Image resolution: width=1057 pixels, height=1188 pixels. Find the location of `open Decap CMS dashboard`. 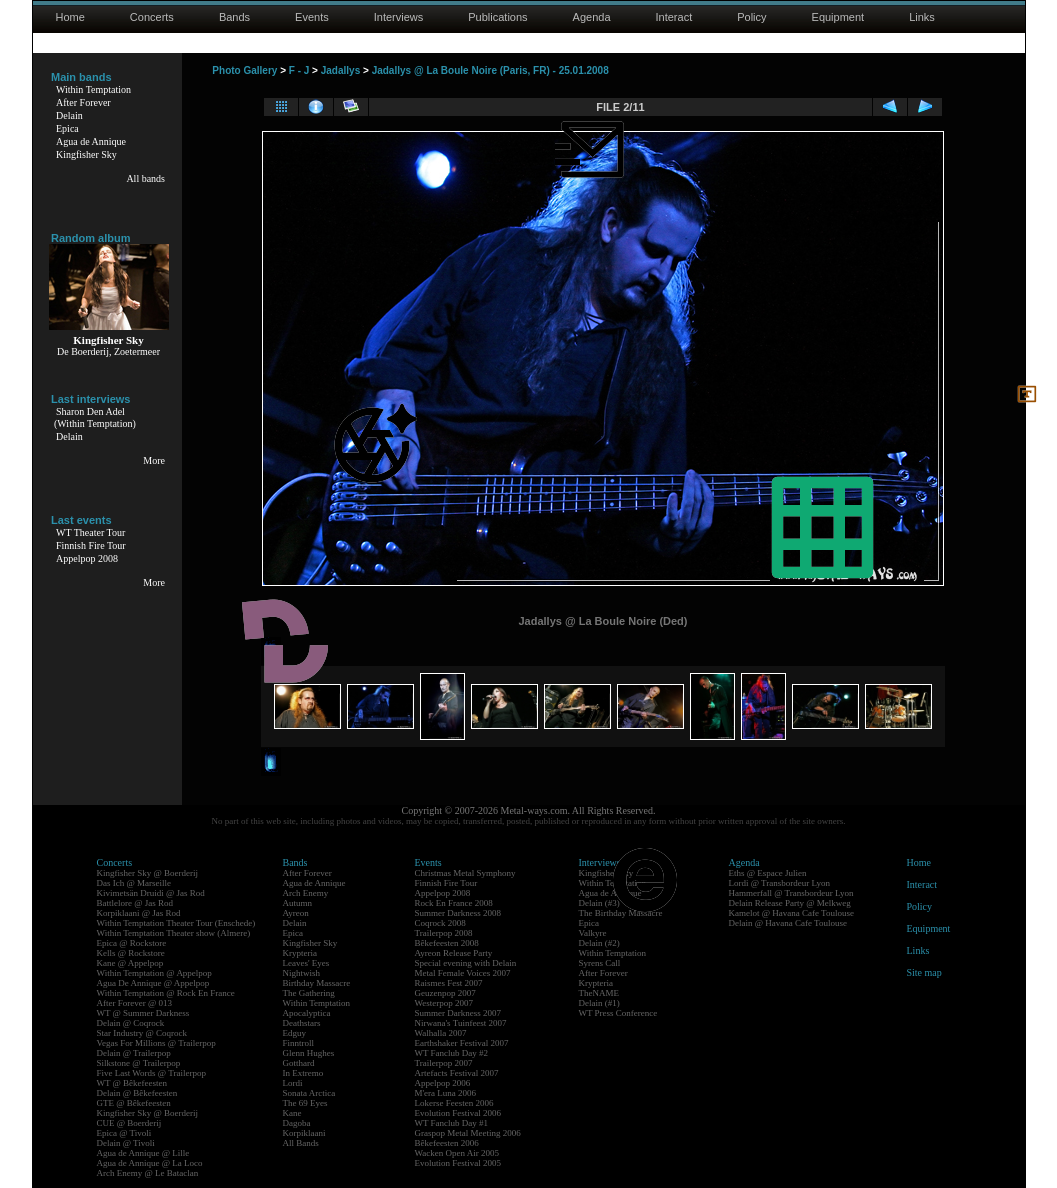

open Decap CMS dashboard is located at coordinates (285, 641).